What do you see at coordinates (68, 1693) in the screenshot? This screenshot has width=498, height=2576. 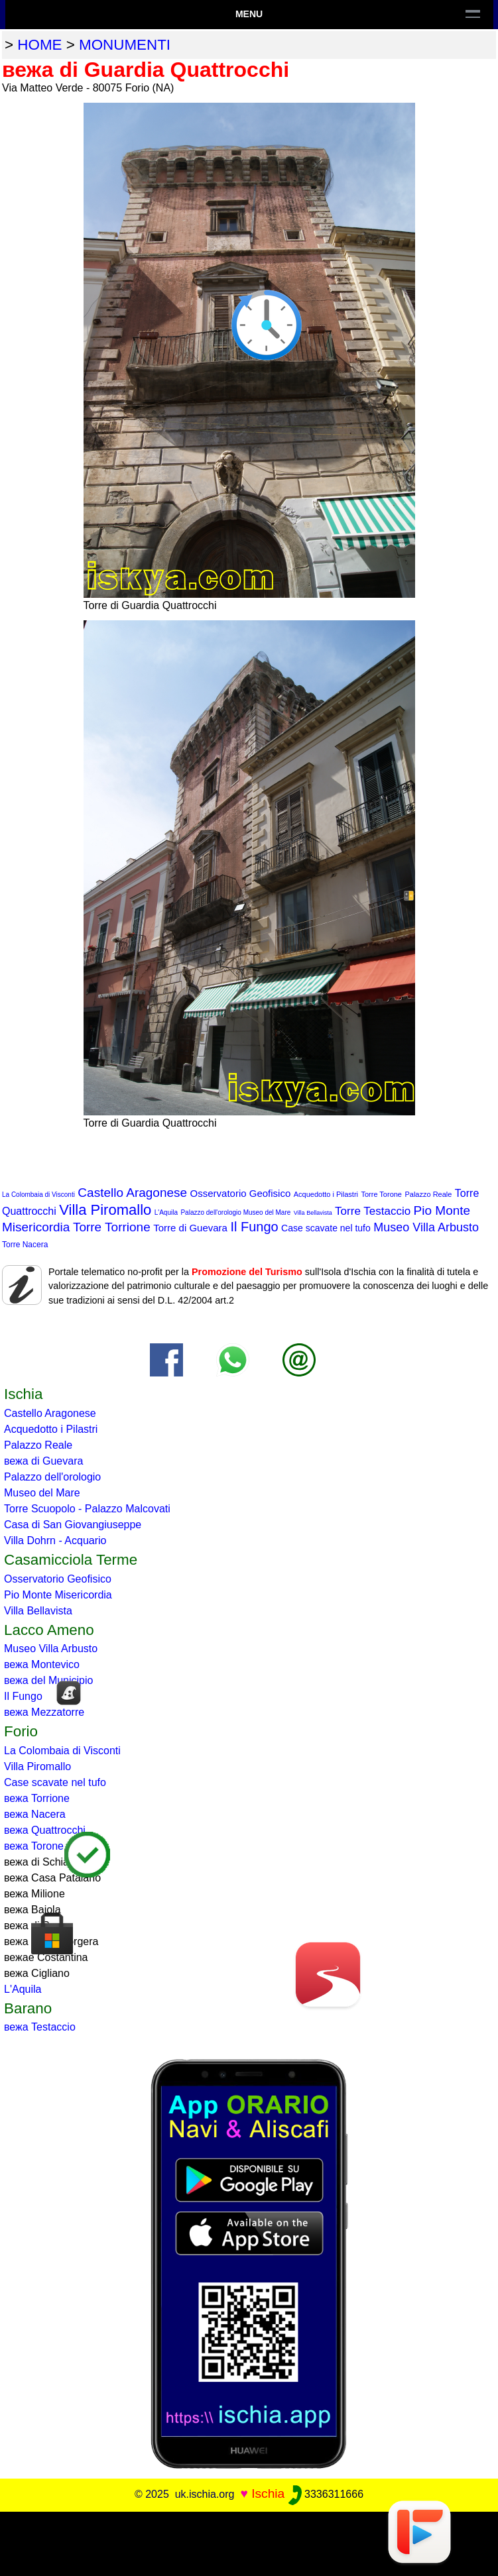 I see `open ImageMagick display application` at bounding box center [68, 1693].